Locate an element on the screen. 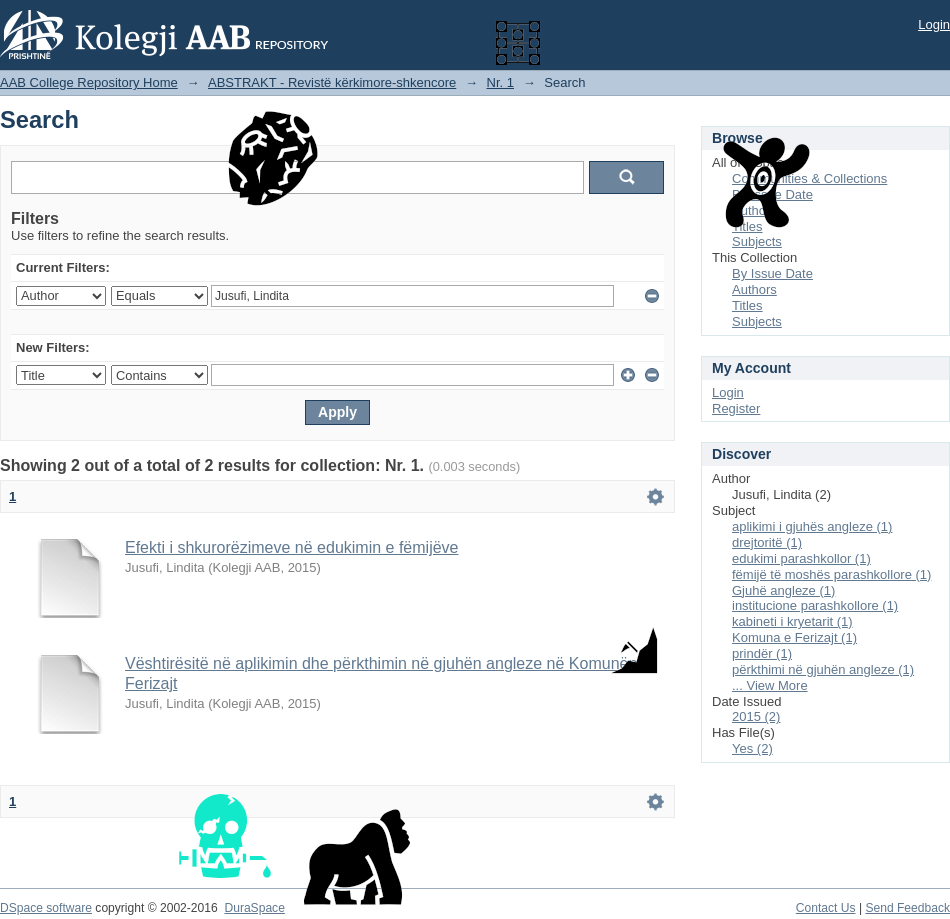  indicates progress toward a goal or milestone is located at coordinates (633, 649).